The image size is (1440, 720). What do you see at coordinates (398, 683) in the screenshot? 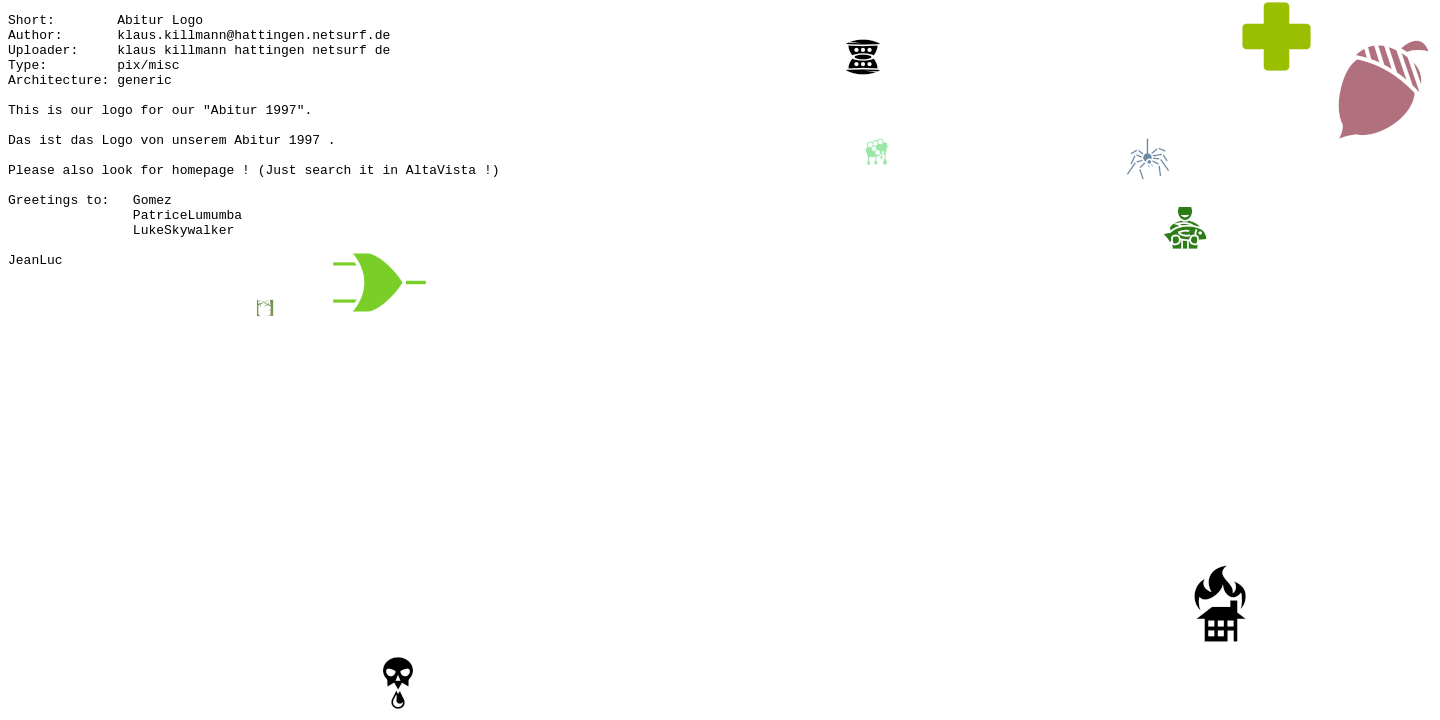
I see `indicates a poisonous or toxic item` at bounding box center [398, 683].